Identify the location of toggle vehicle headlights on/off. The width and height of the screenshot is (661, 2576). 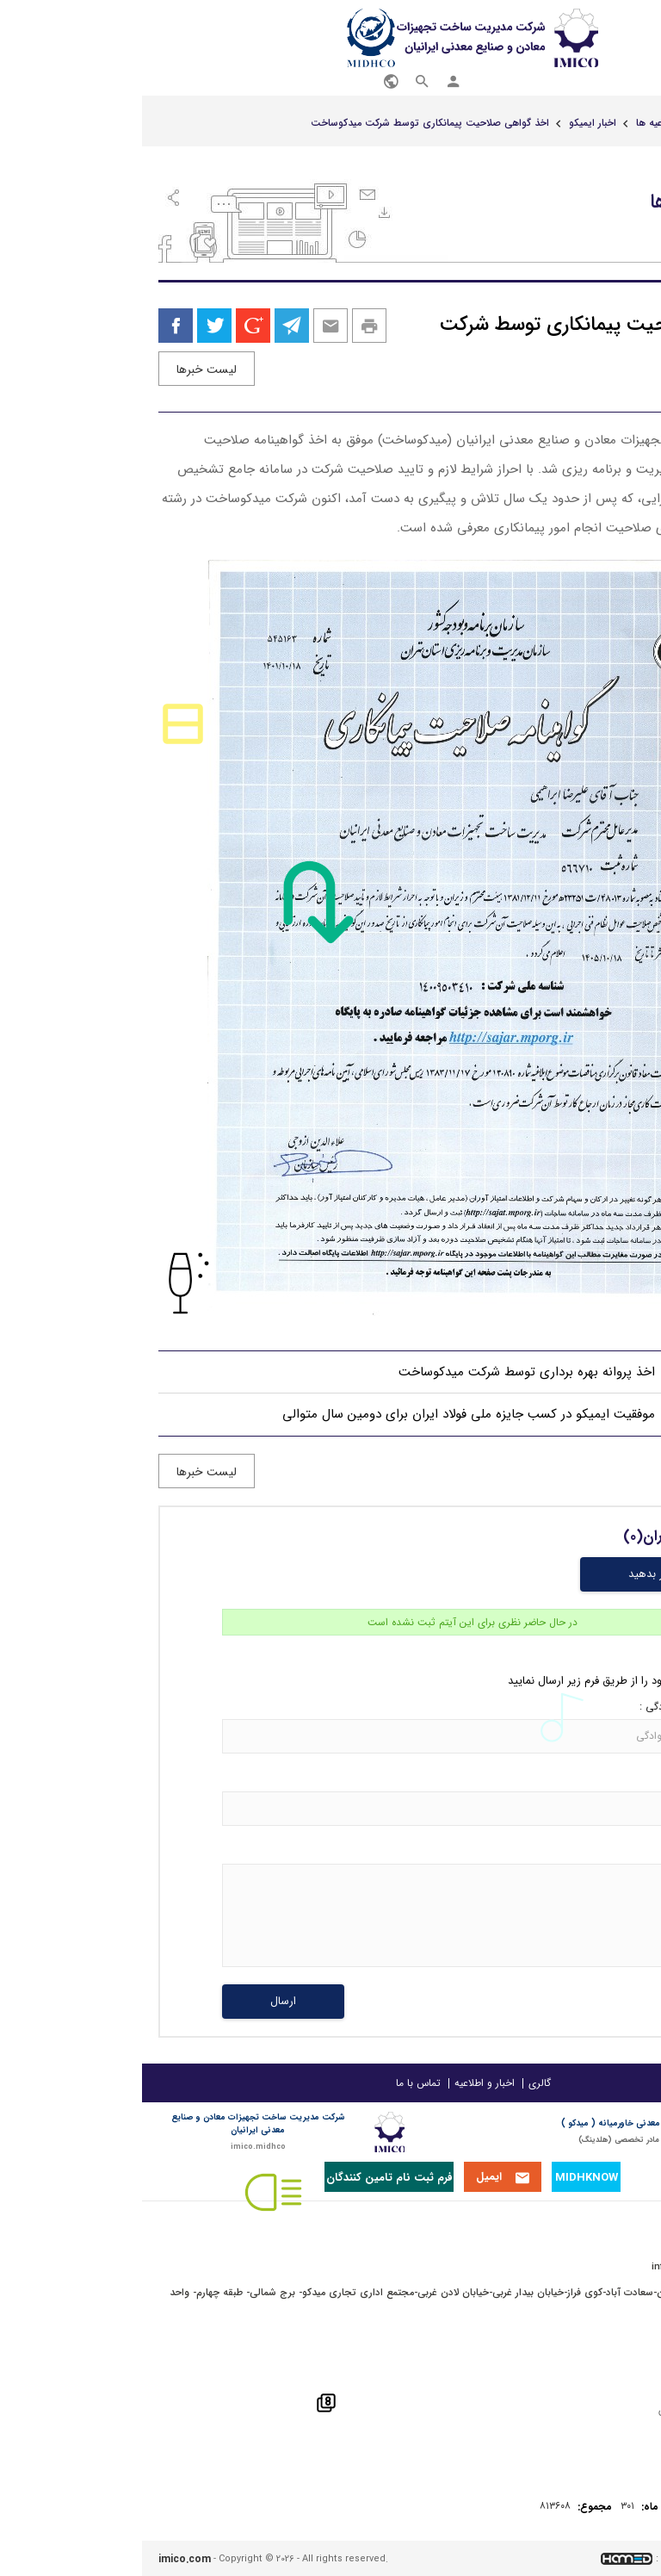
(273, 2192).